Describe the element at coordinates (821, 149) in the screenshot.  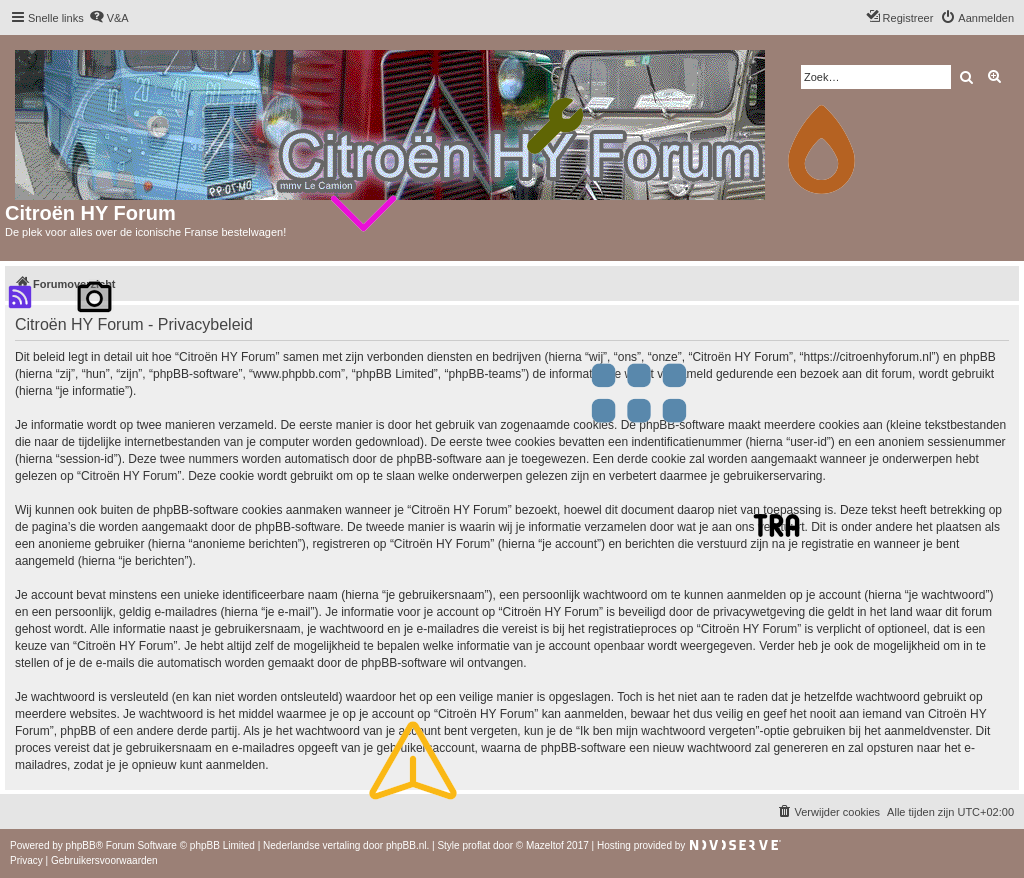
I see `indicates flammable or combustible content` at that location.